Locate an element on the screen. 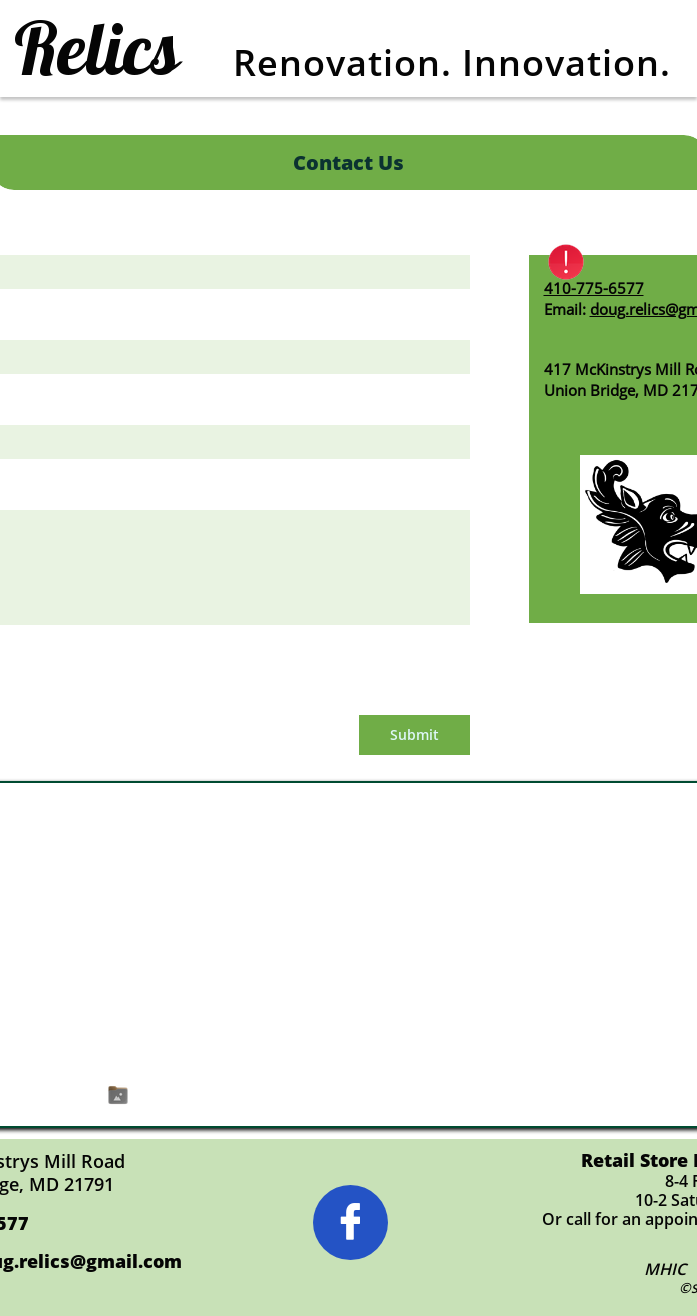  open your pictures folder is located at coordinates (118, 1095).